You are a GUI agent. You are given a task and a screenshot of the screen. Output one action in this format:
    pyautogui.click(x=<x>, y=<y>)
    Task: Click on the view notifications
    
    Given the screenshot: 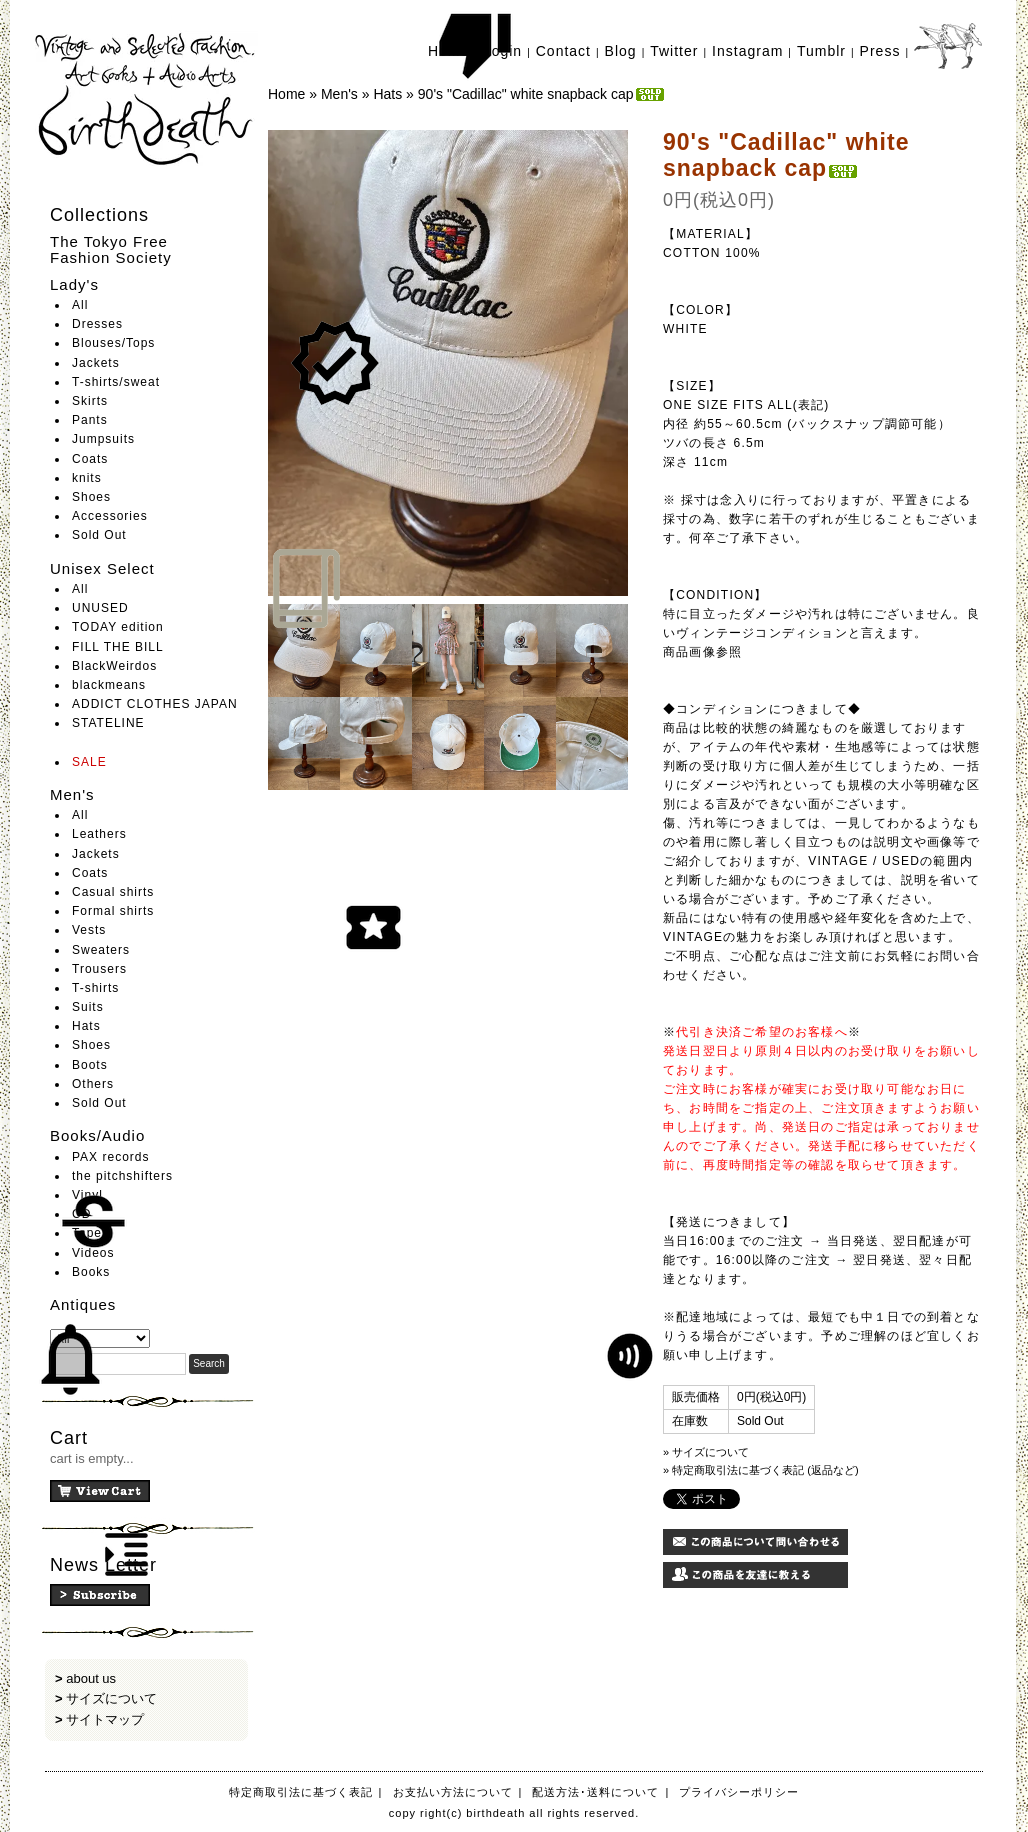 What is the action you would take?
    pyautogui.click(x=70, y=1358)
    